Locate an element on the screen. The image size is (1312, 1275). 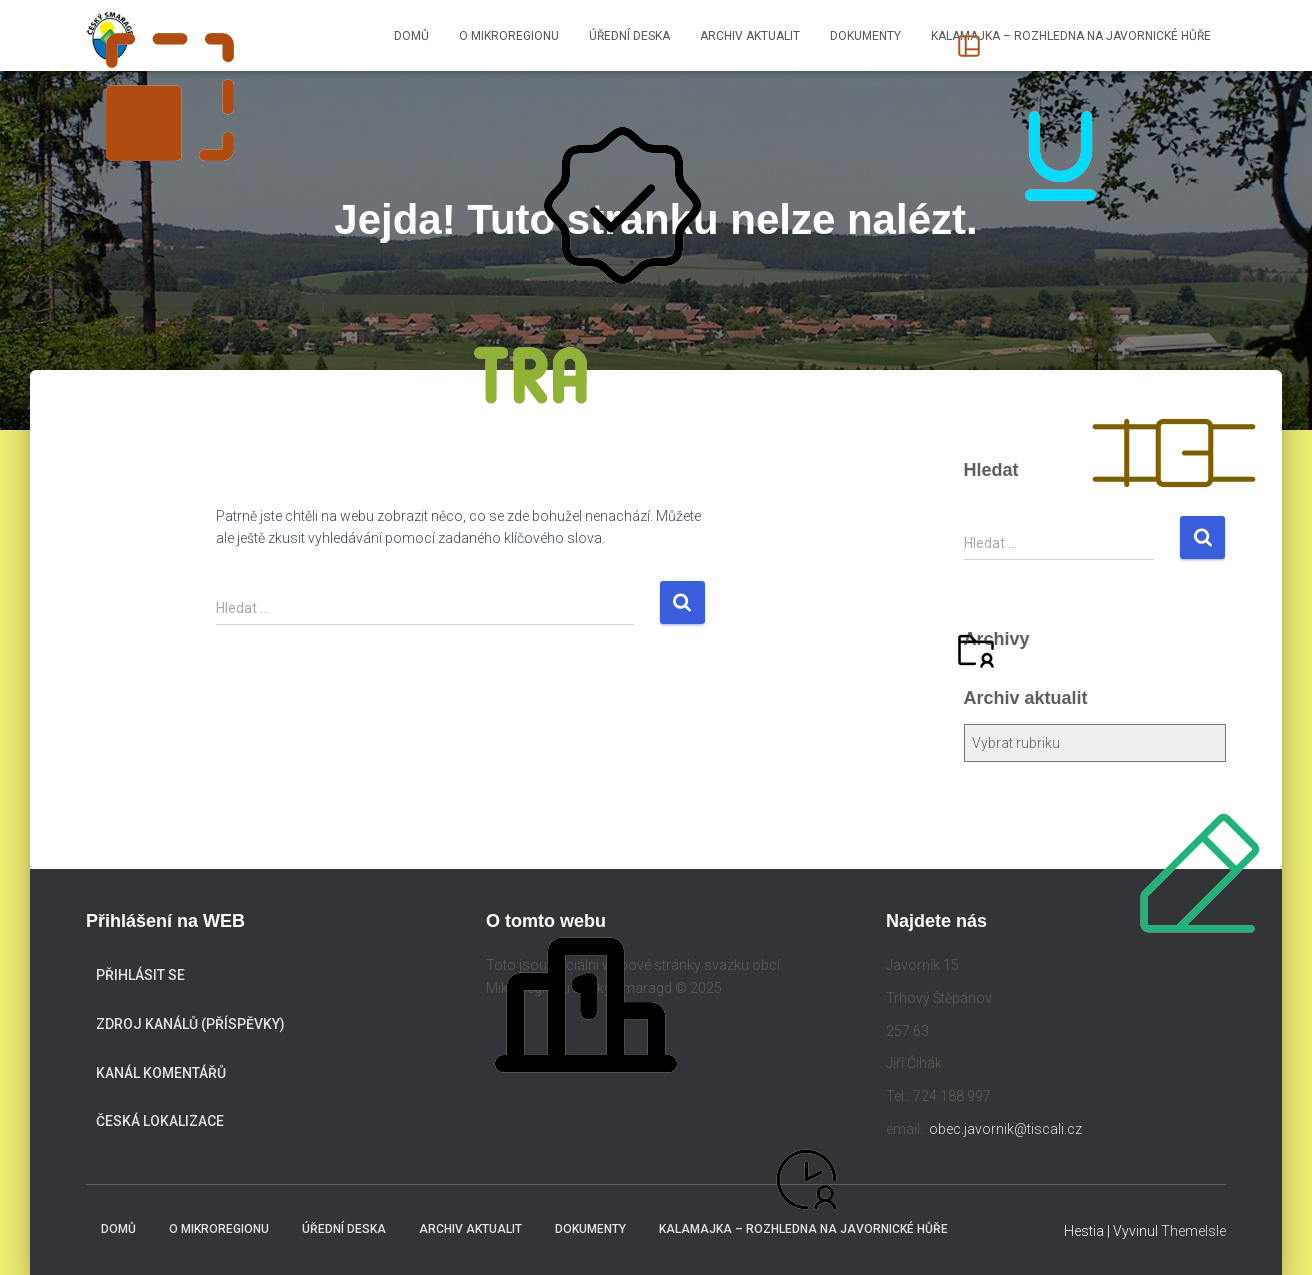
view user's time or schedule is located at coordinates (806, 1179).